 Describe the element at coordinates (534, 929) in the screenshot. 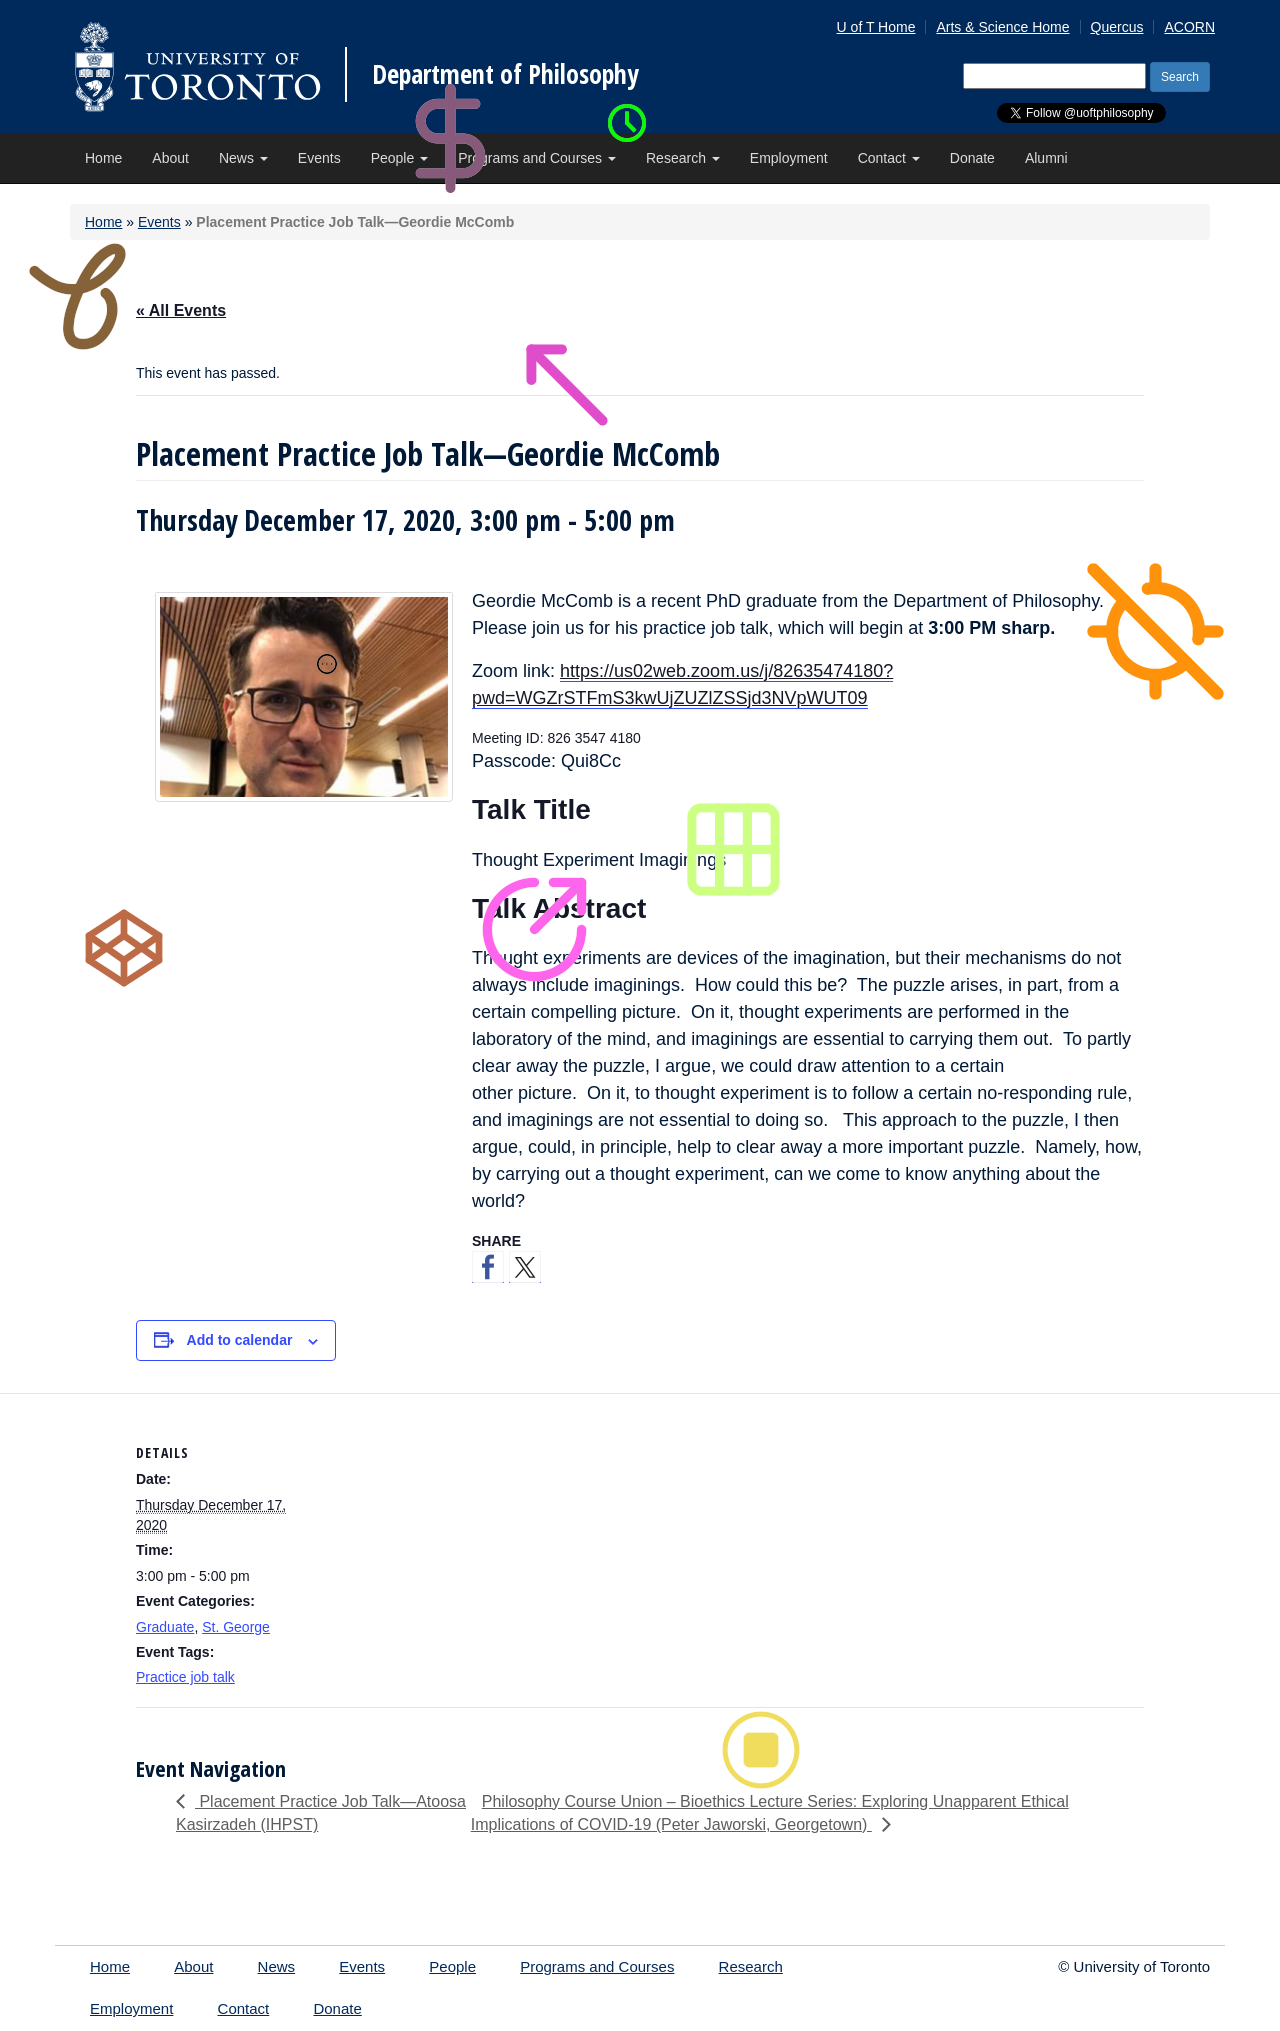

I see `open link in new tab or window` at that location.